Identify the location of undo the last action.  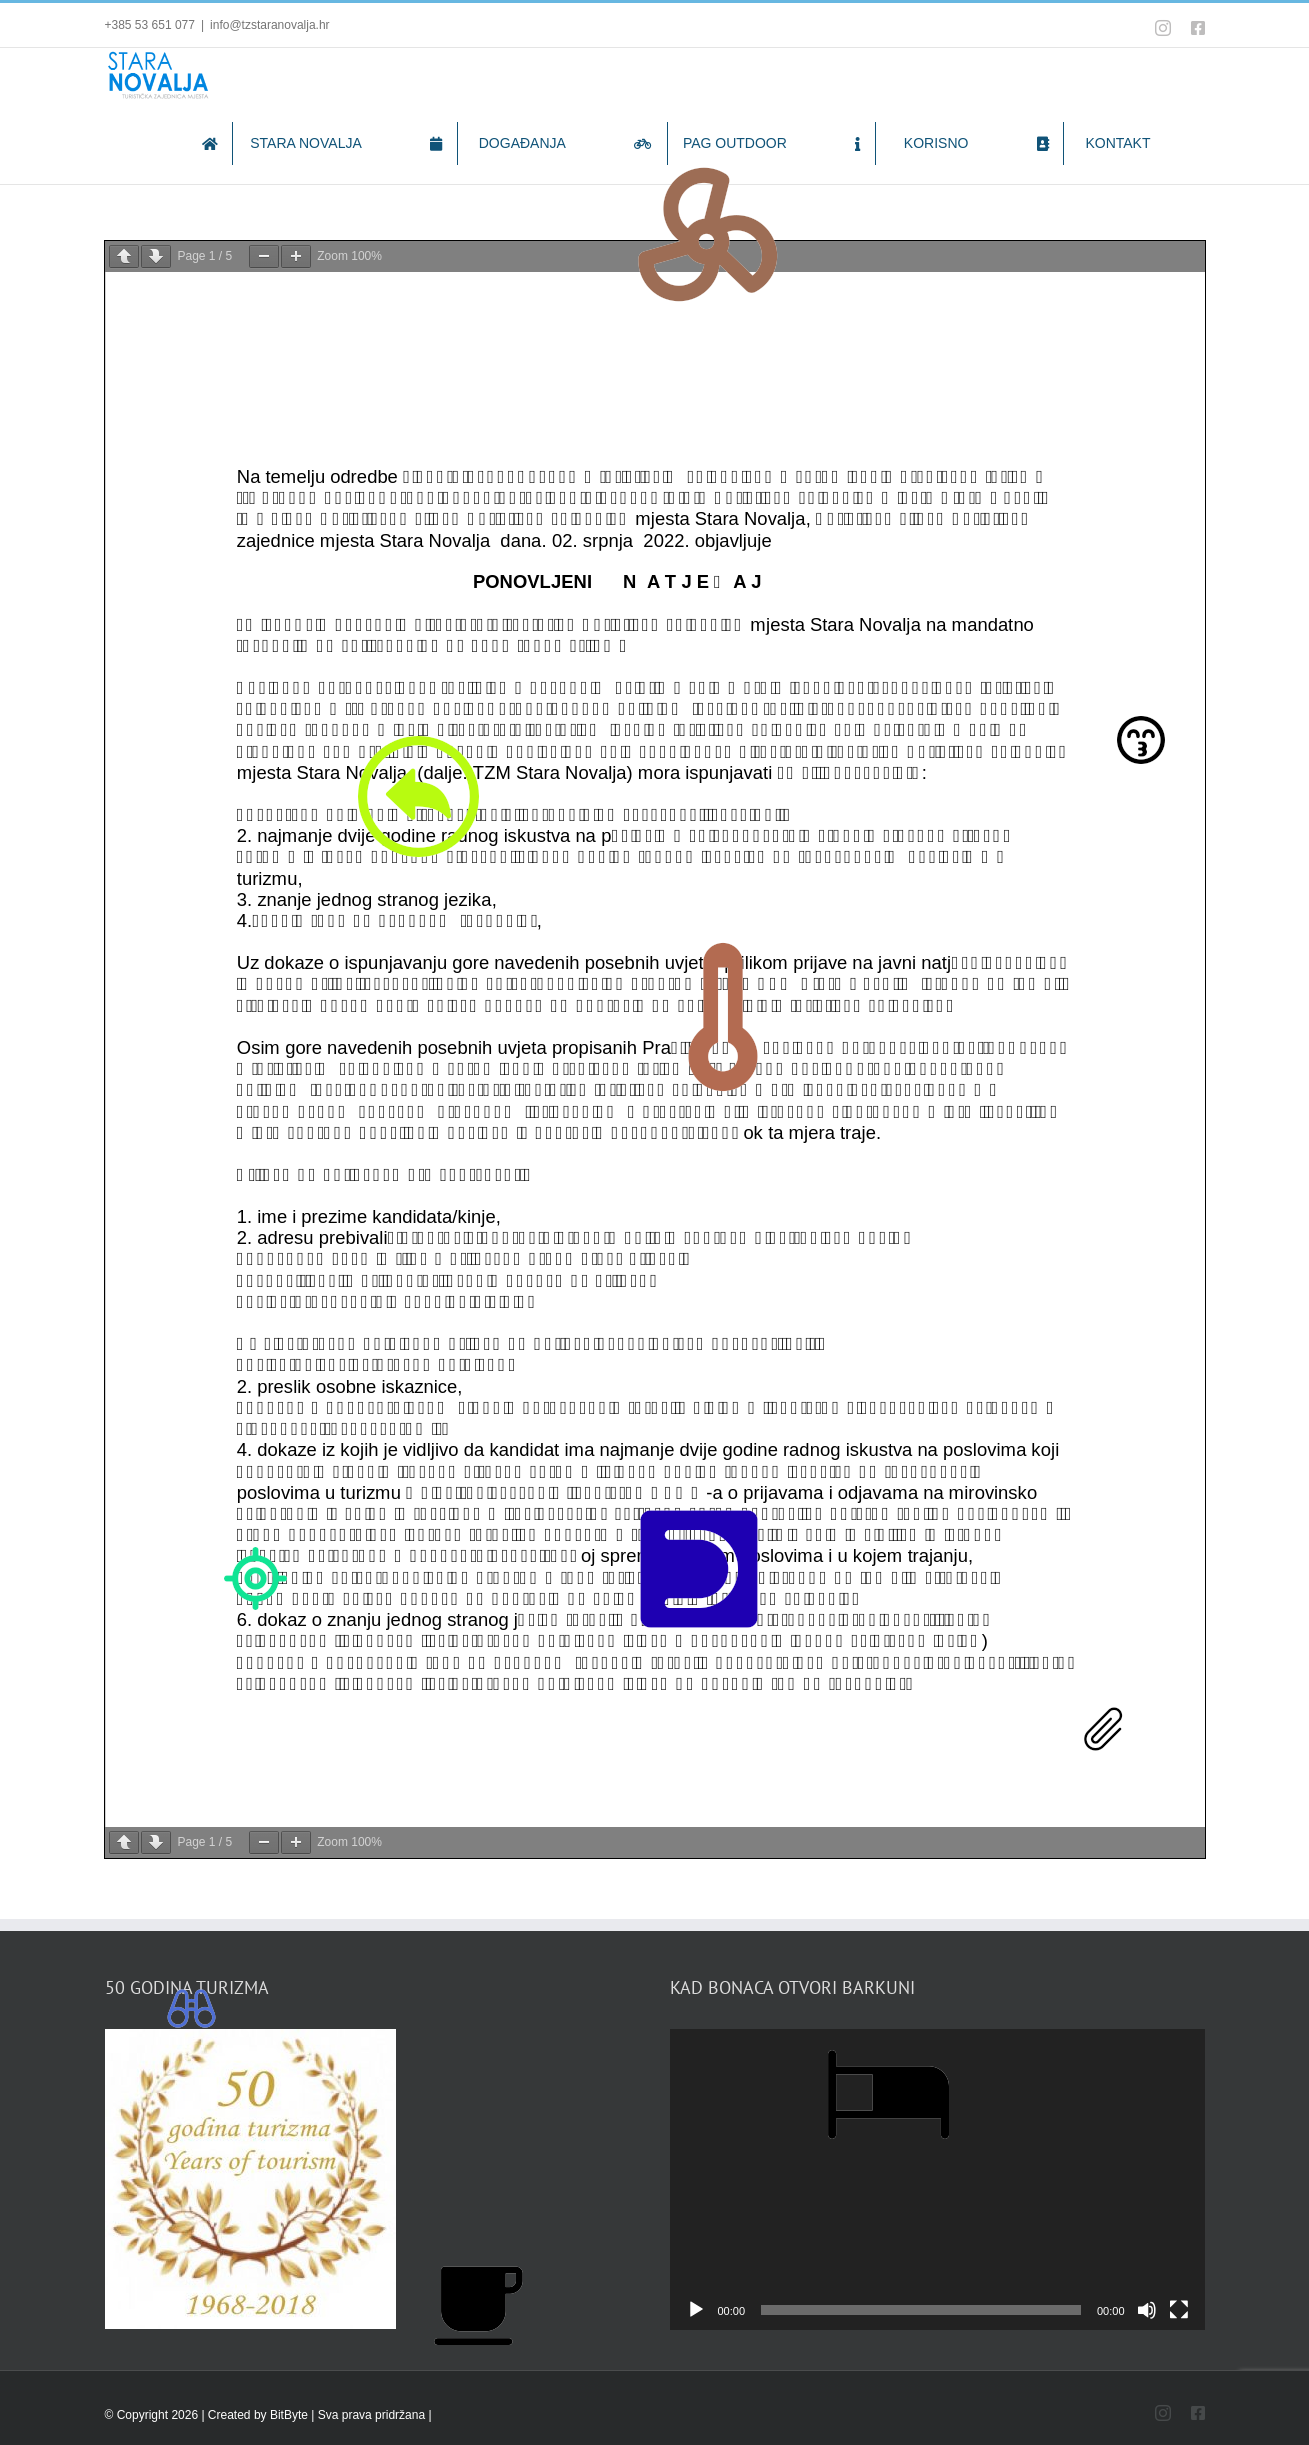
(418, 796).